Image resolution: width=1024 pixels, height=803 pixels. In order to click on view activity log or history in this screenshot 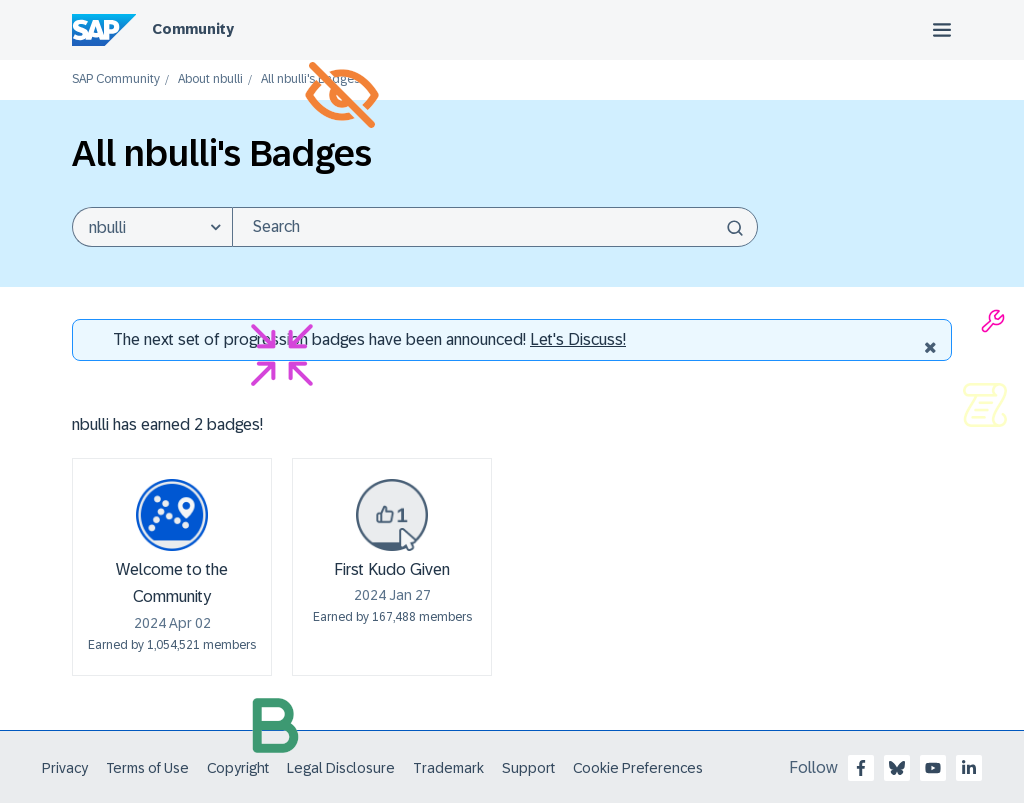, I will do `click(985, 405)`.